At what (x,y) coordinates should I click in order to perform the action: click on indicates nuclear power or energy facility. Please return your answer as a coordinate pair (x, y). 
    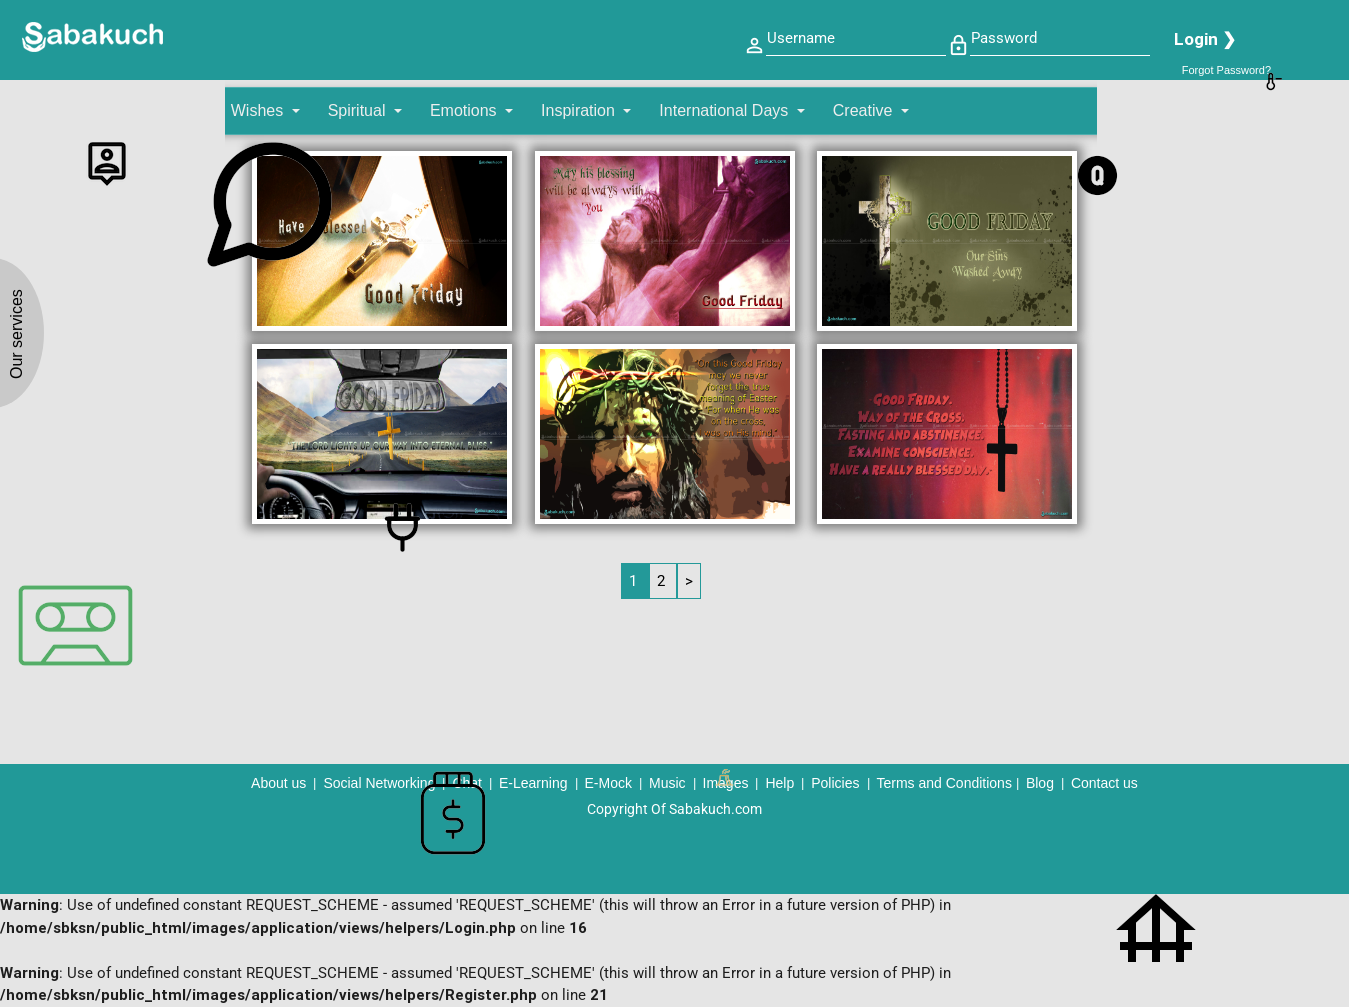
    Looking at the image, I should click on (724, 778).